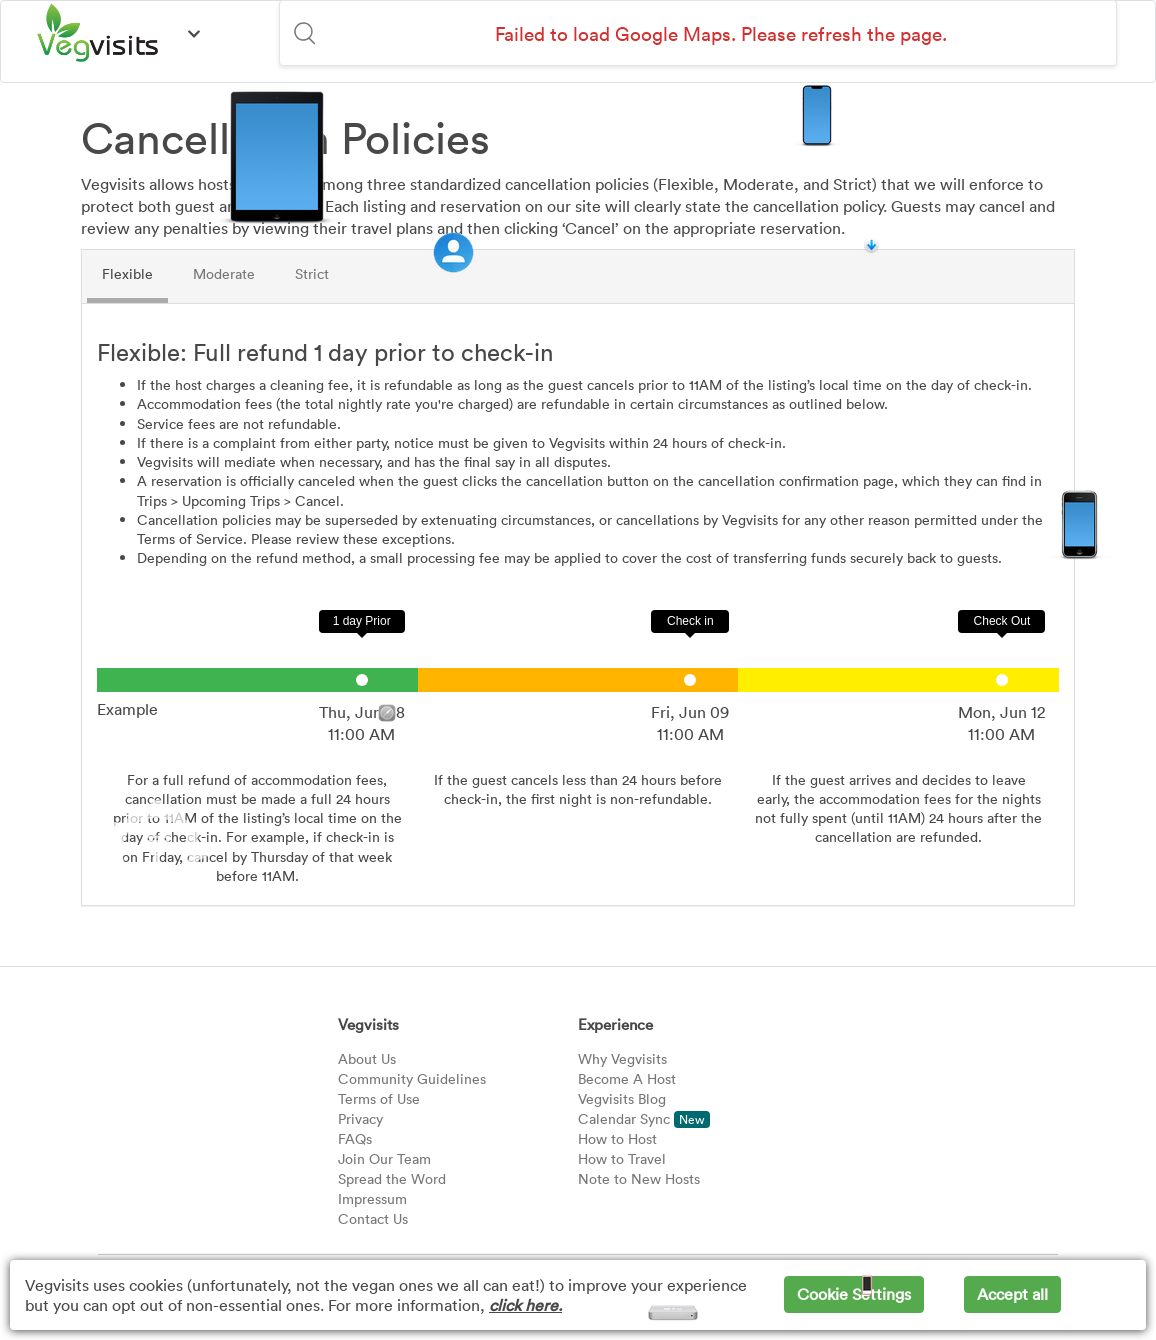 The height and width of the screenshot is (1340, 1156). I want to click on iPad Air device in connected devices list, so click(277, 156).